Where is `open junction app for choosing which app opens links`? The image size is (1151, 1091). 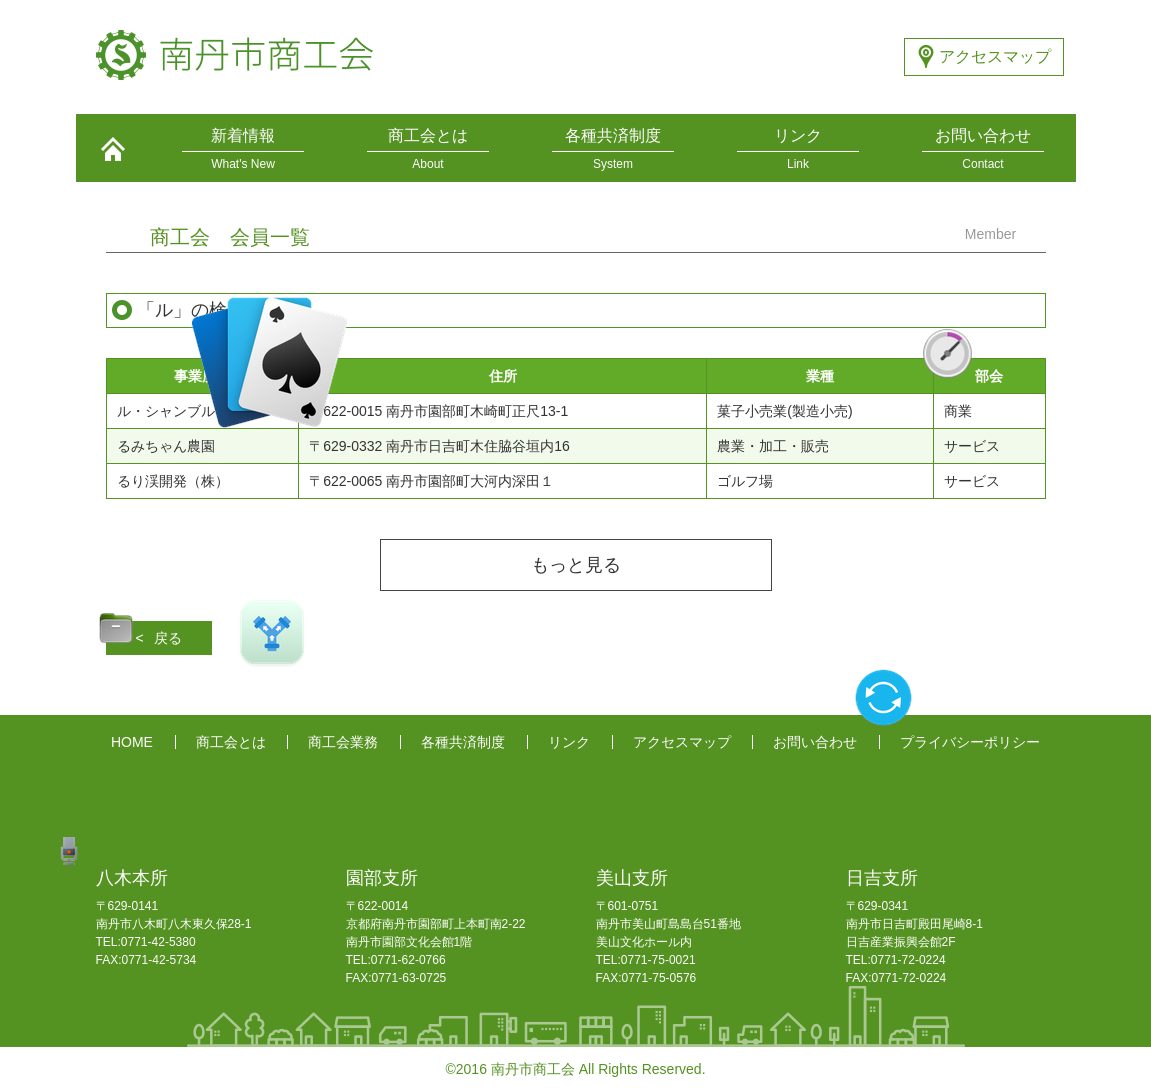 open junction app for choosing which app opens links is located at coordinates (272, 632).